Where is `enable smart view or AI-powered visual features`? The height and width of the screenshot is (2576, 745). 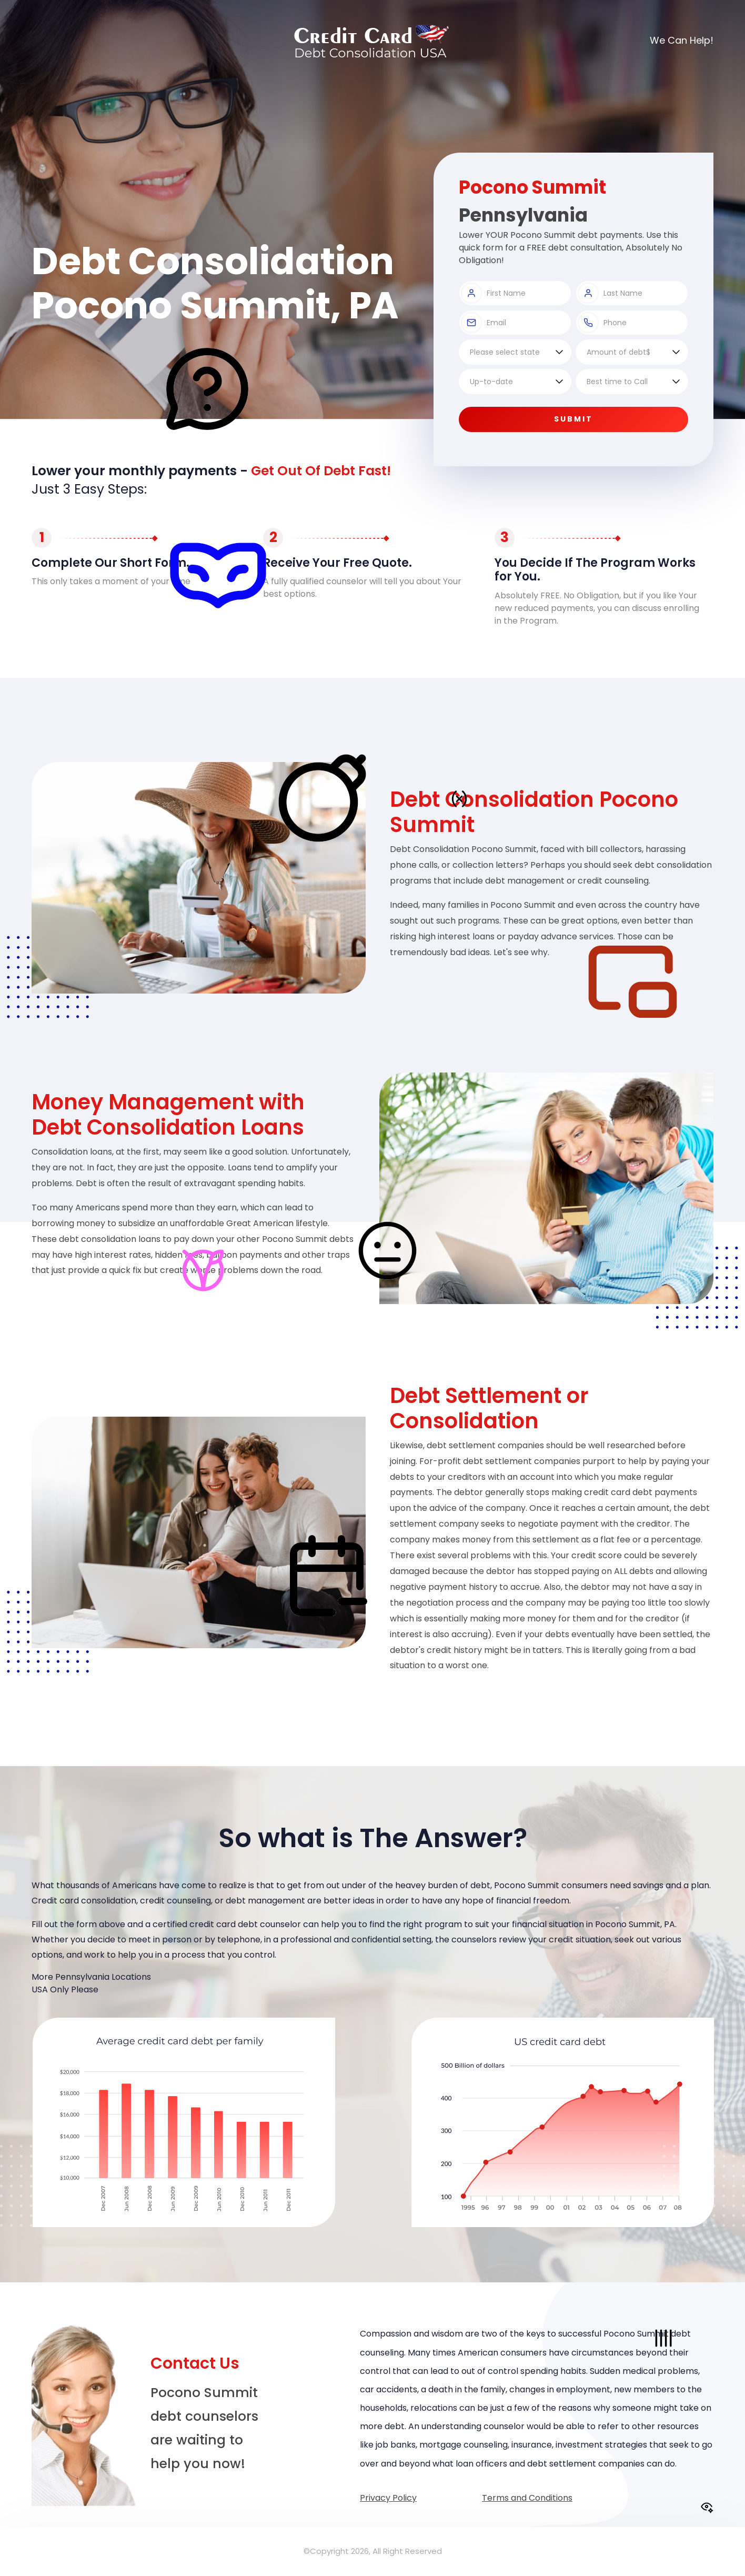 enable smart view or AI-powered visual features is located at coordinates (707, 2507).